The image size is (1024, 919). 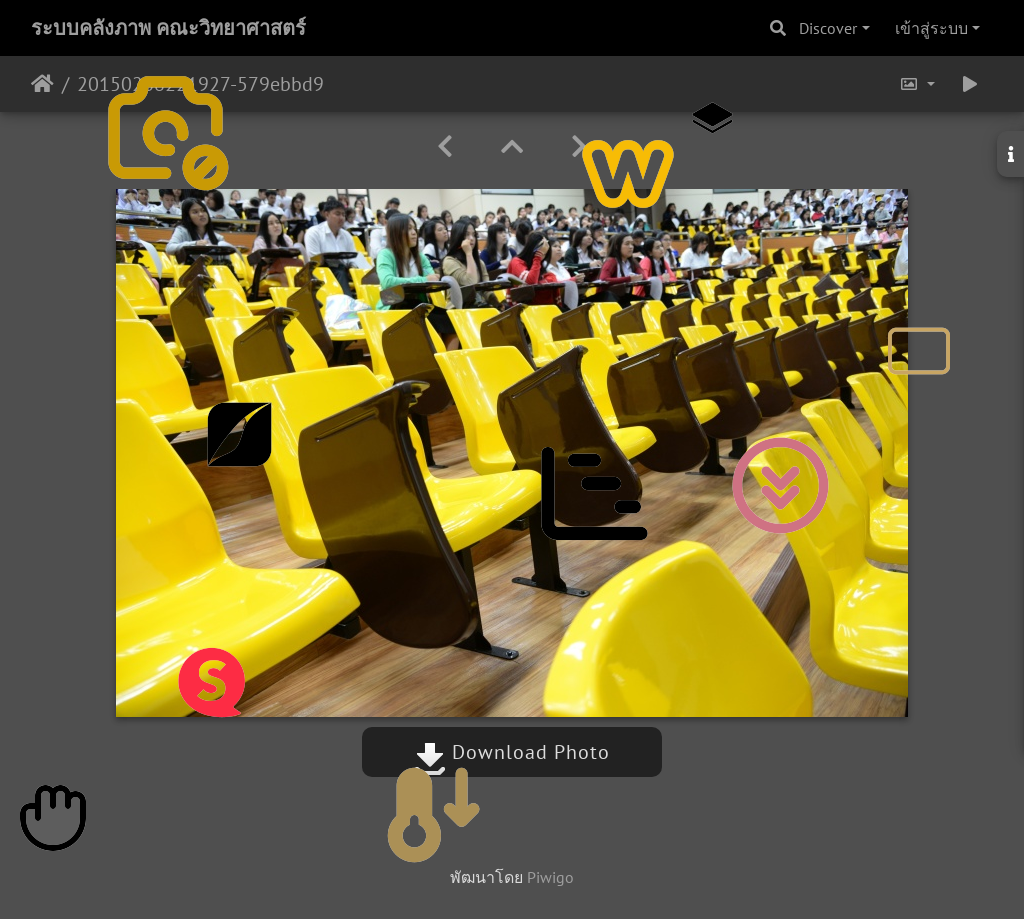 What do you see at coordinates (712, 118) in the screenshot?
I see `view layers or stacked content` at bounding box center [712, 118].